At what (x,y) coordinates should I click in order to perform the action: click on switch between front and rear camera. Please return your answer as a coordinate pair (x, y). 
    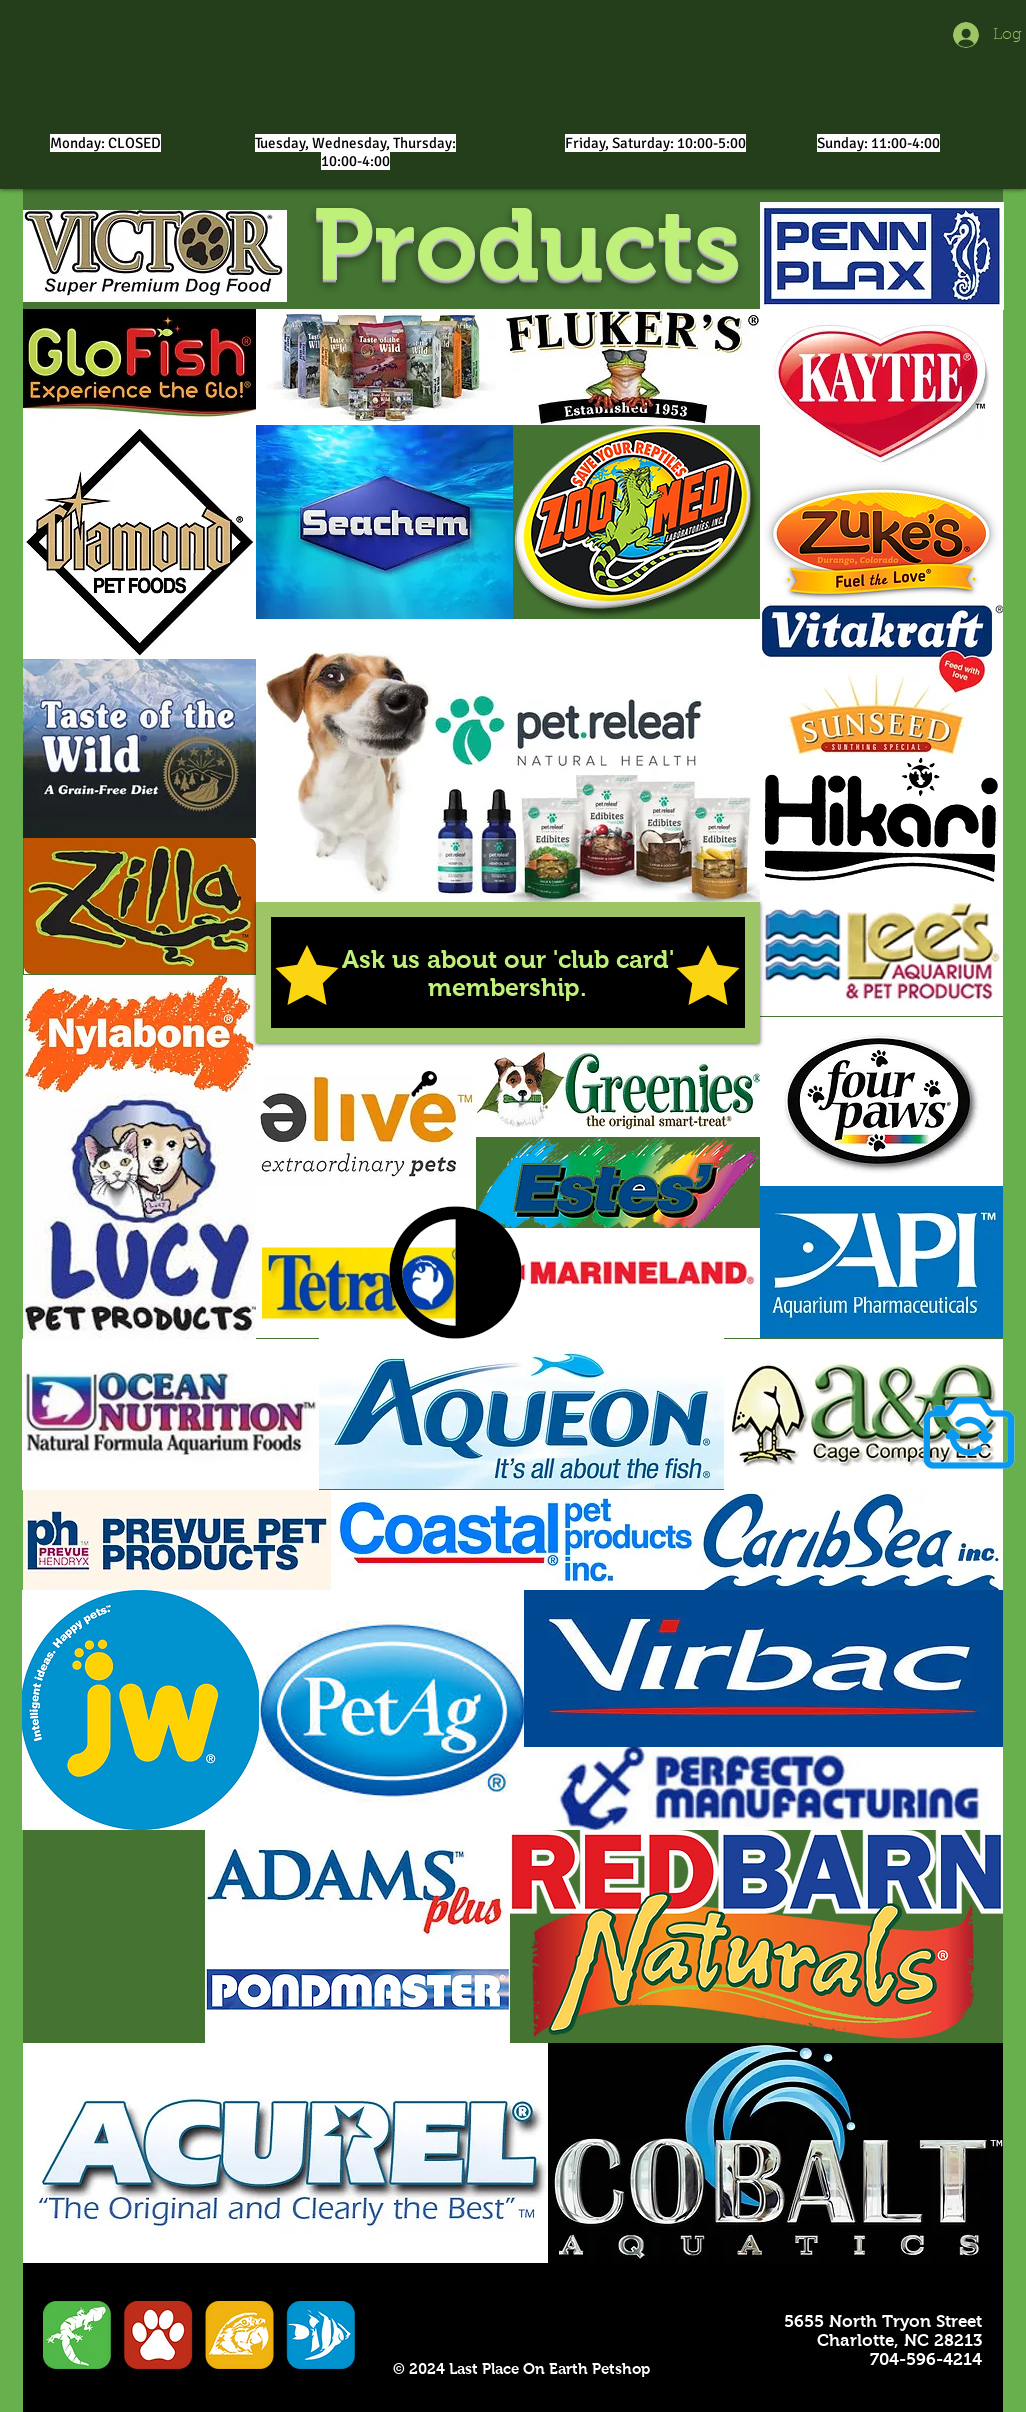
    Looking at the image, I should click on (969, 1433).